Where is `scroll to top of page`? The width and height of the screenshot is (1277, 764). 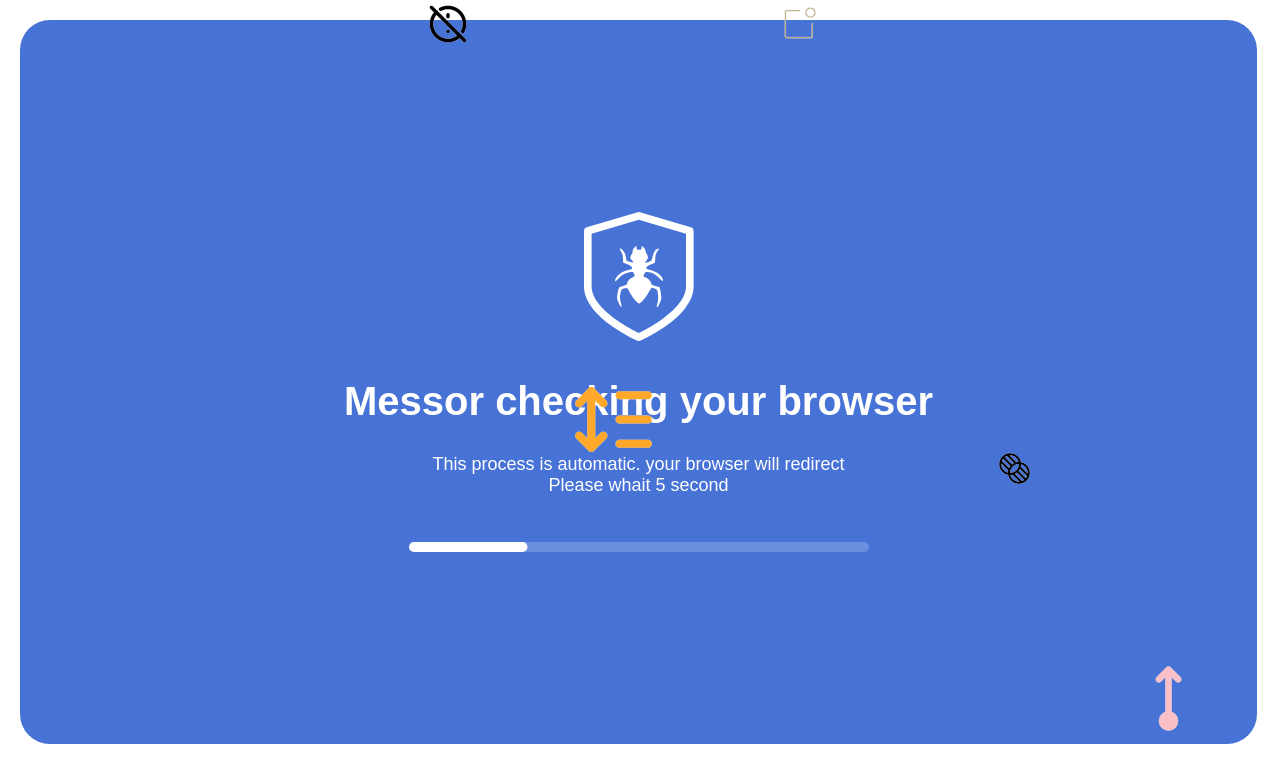
scroll to top of page is located at coordinates (1168, 698).